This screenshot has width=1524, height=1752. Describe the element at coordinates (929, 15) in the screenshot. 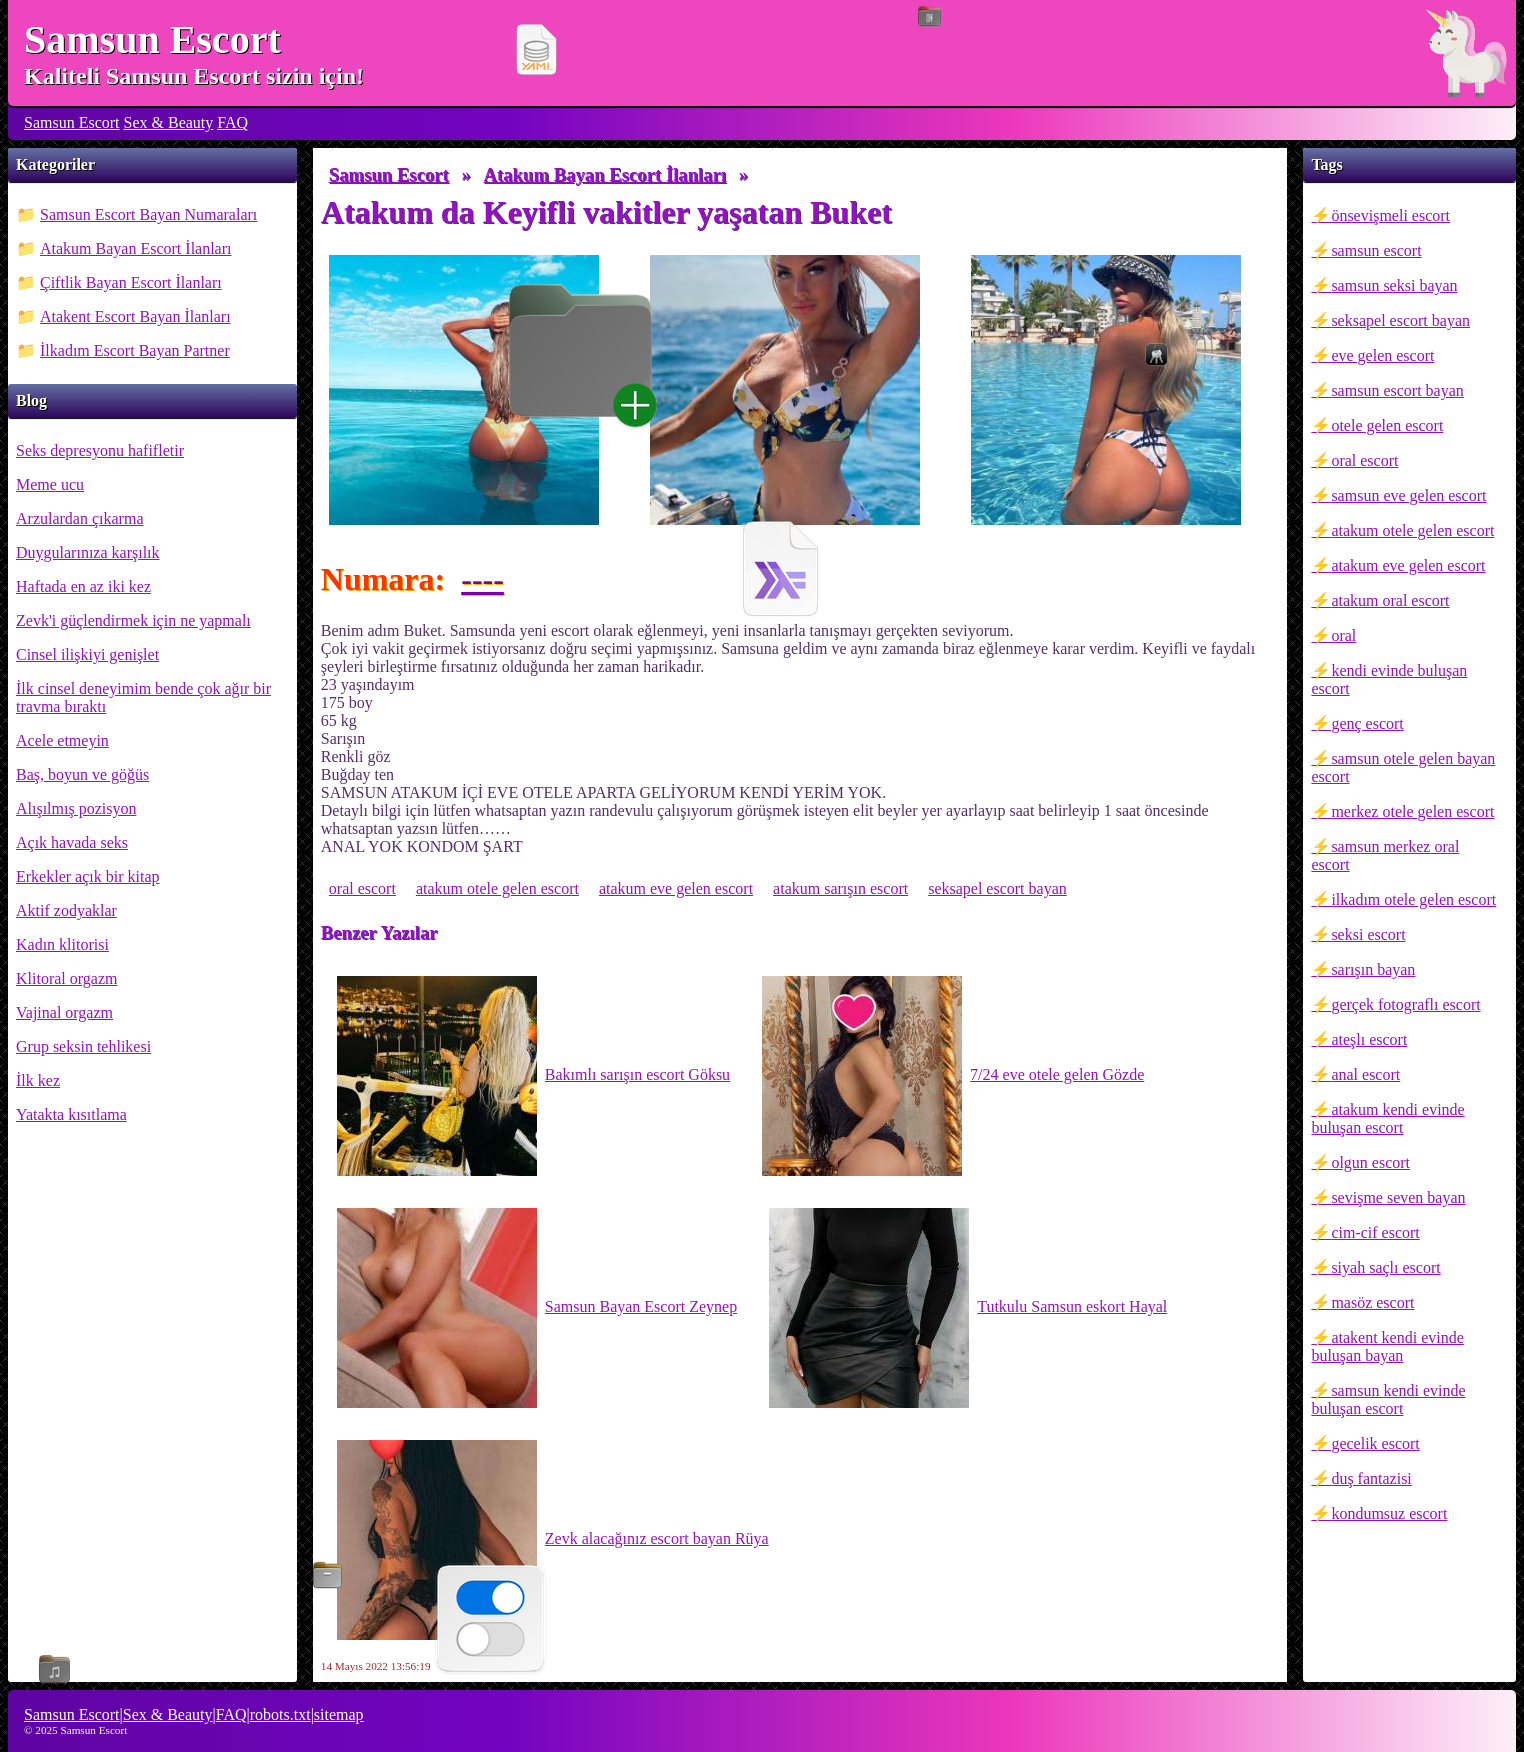

I see `open templates folder` at that location.